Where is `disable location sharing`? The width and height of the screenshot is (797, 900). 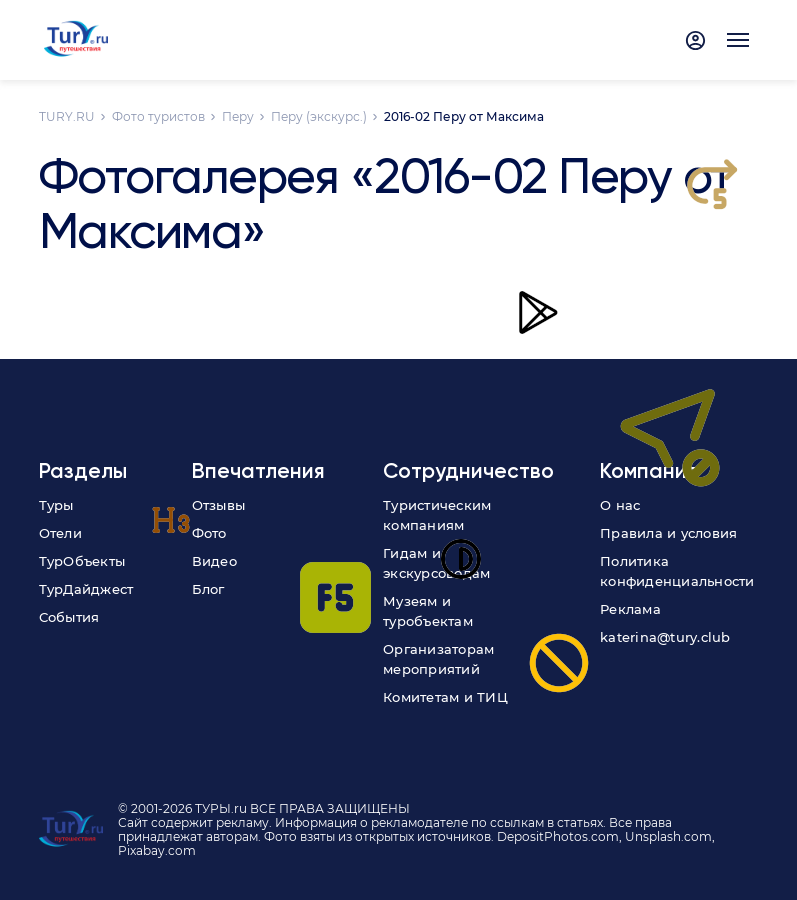 disable location sharing is located at coordinates (668, 435).